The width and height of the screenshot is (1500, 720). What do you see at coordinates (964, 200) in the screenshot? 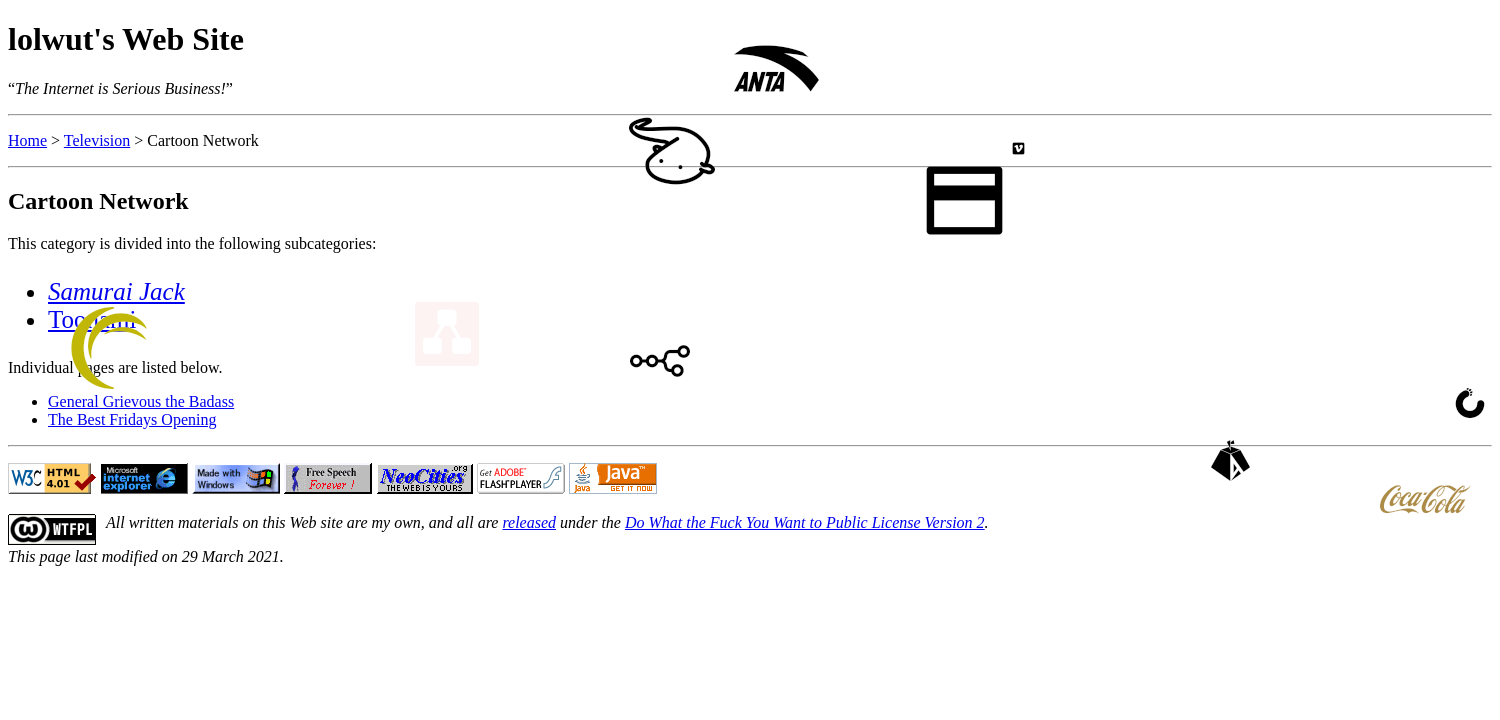
I see `view saved payment methods` at bounding box center [964, 200].